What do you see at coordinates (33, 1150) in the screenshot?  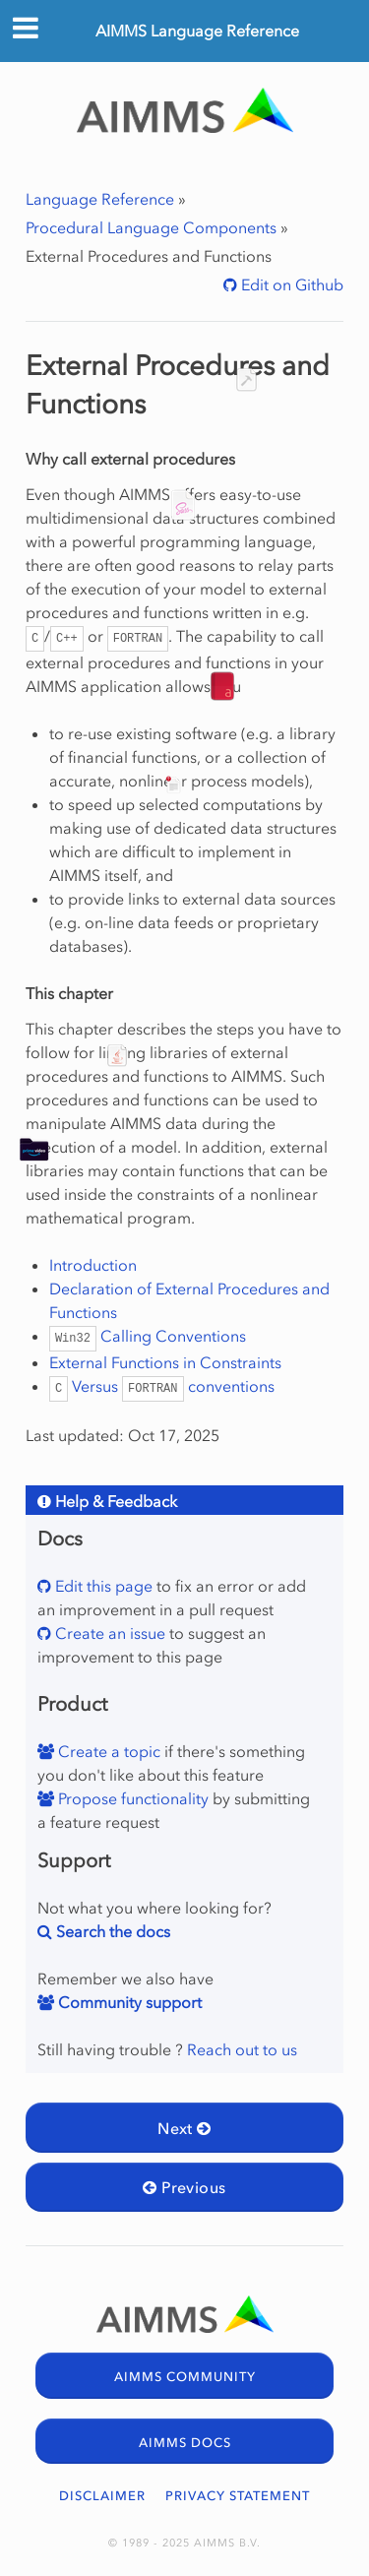 I see `folder containing prime video downloads or media` at bounding box center [33, 1150].